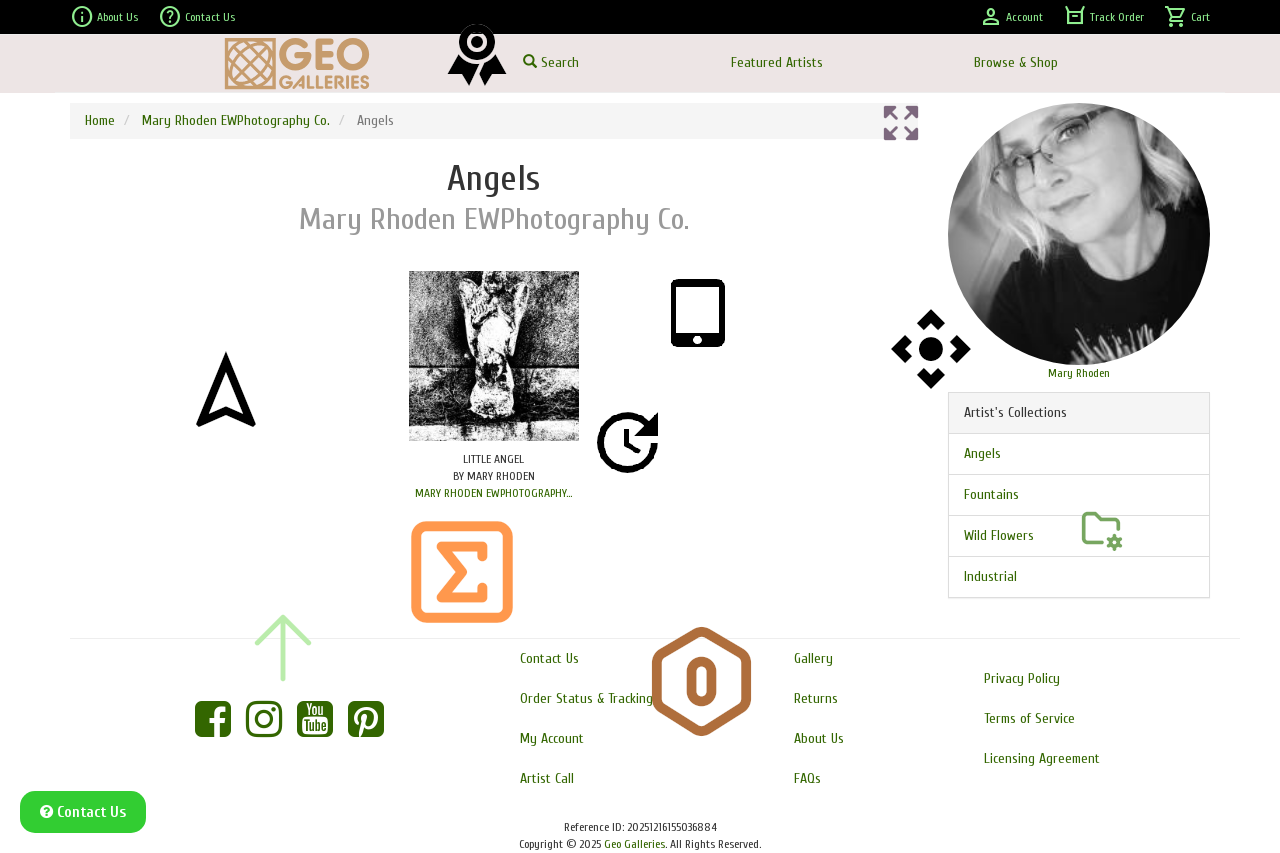  What do you see at coordinates (477, 54) in the screenshot?
I see `indicates an award or achievement` at bounding box center [477, 54].